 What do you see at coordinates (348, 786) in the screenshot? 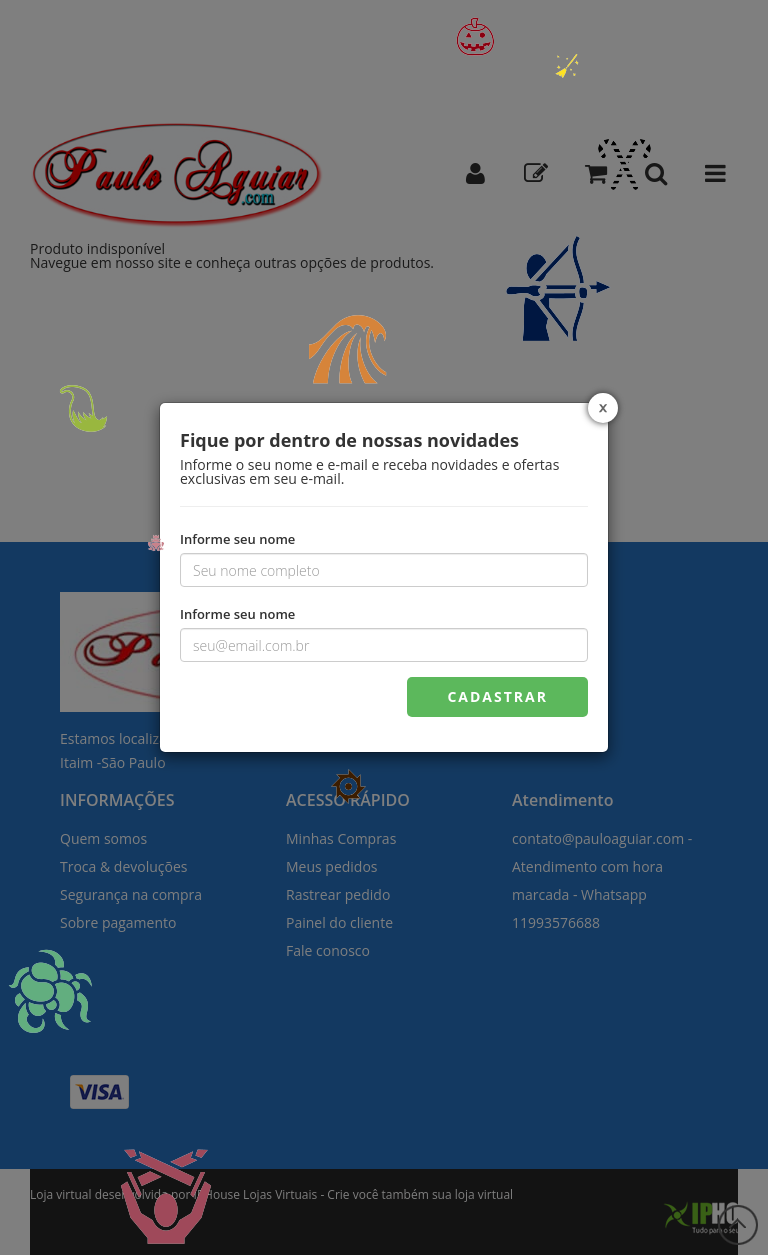
I see `circular saw tool icon` at bounding box center [348, 786].